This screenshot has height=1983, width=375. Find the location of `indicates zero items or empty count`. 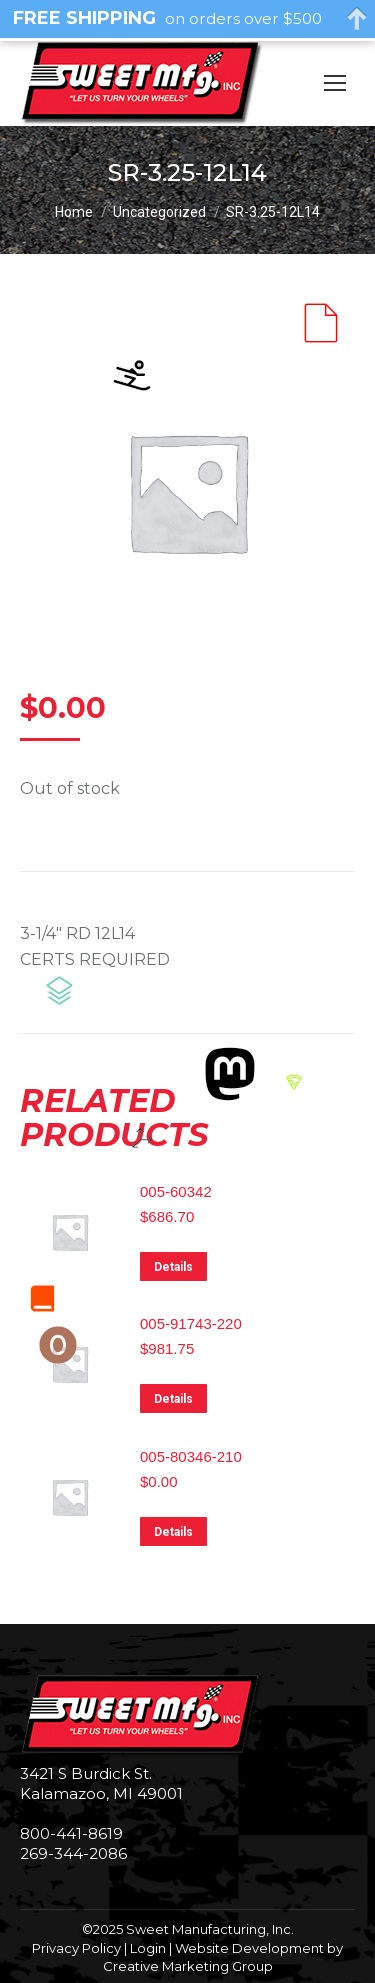

indicates zero items or empty count is located at coordinates (58, 1345).